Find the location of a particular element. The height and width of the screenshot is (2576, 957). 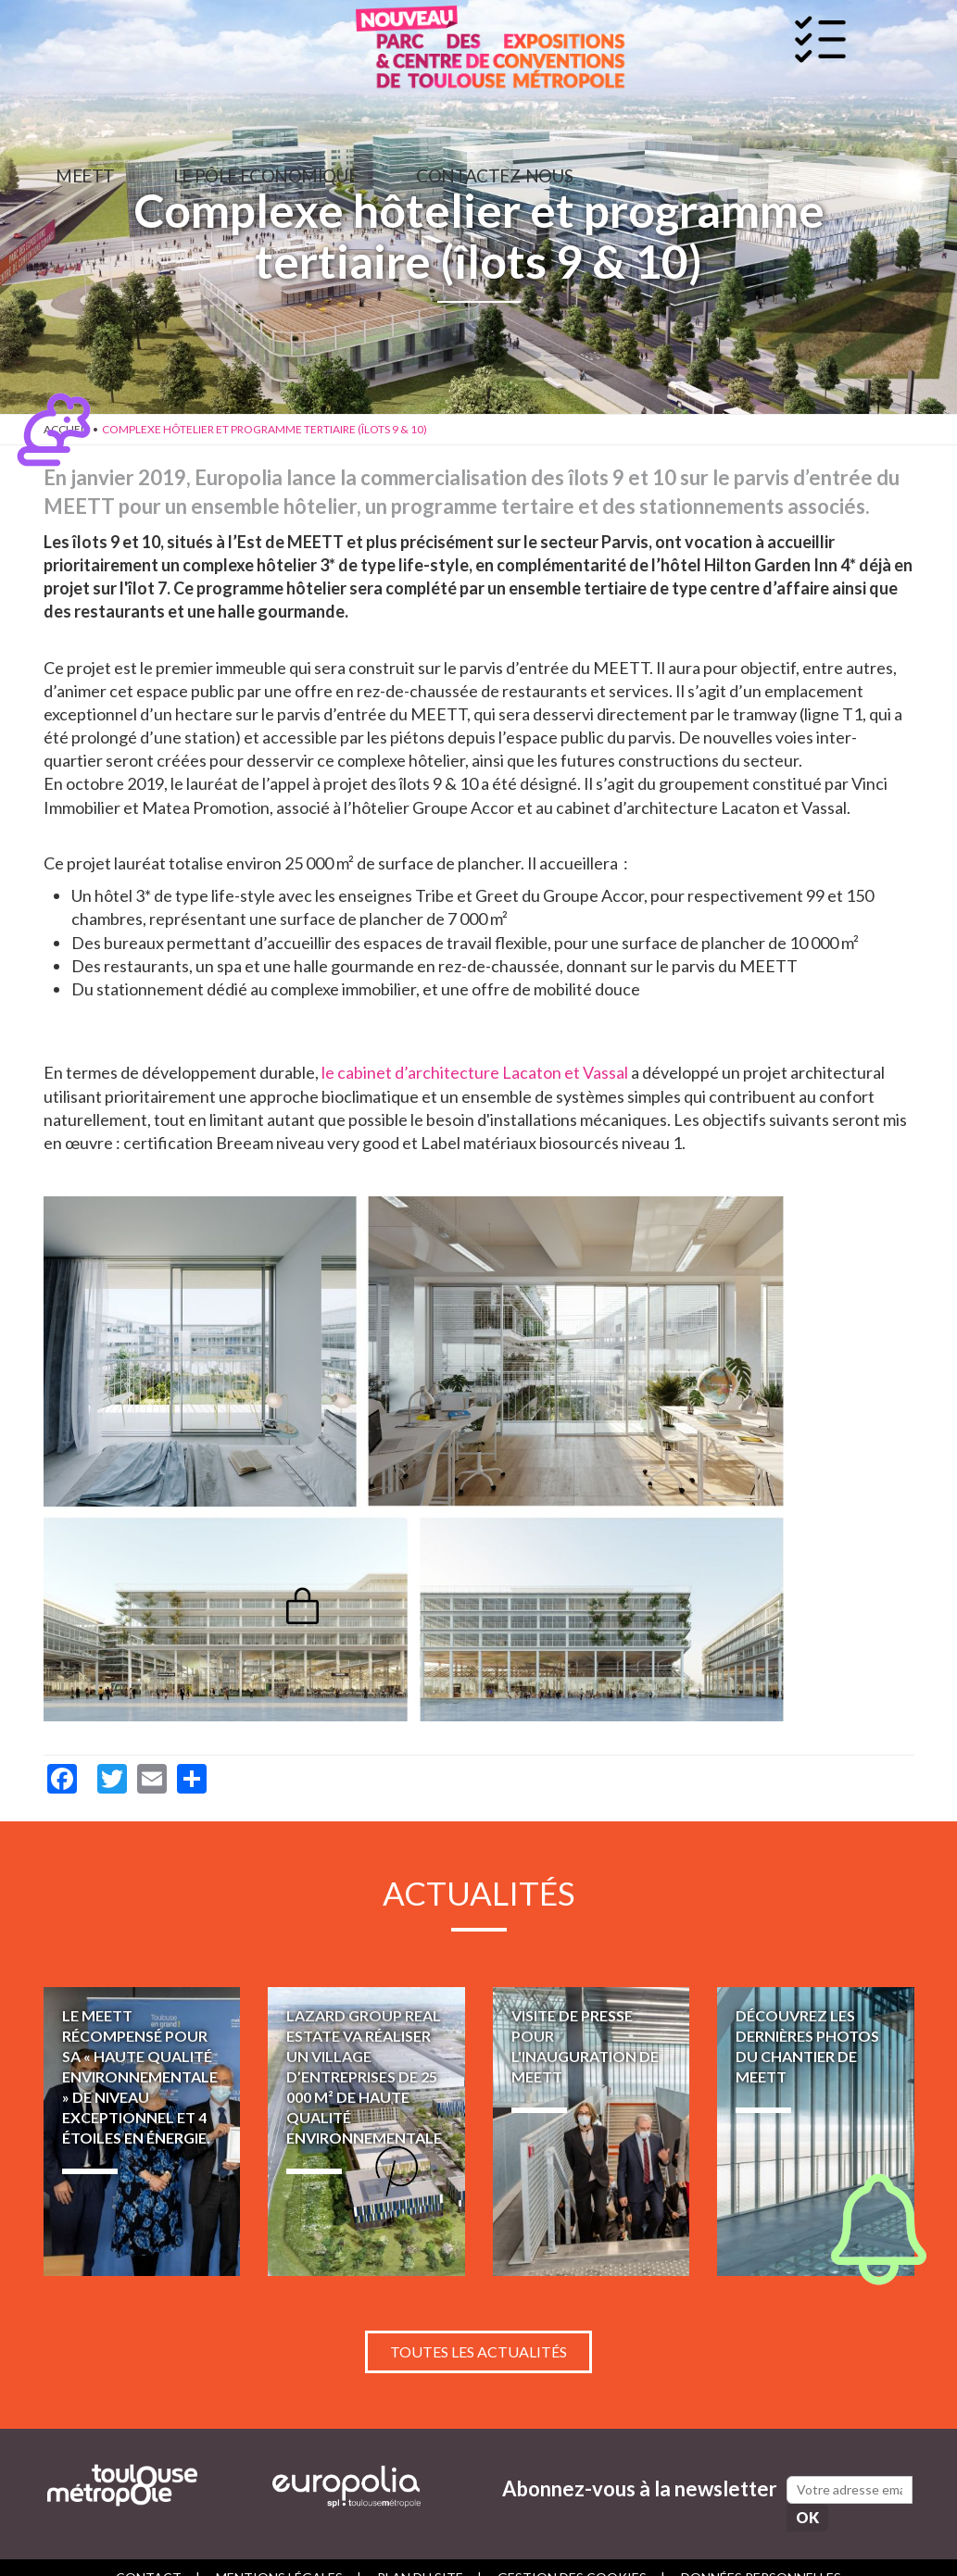

lock or secure this item is located at coordinates (302, 1607).